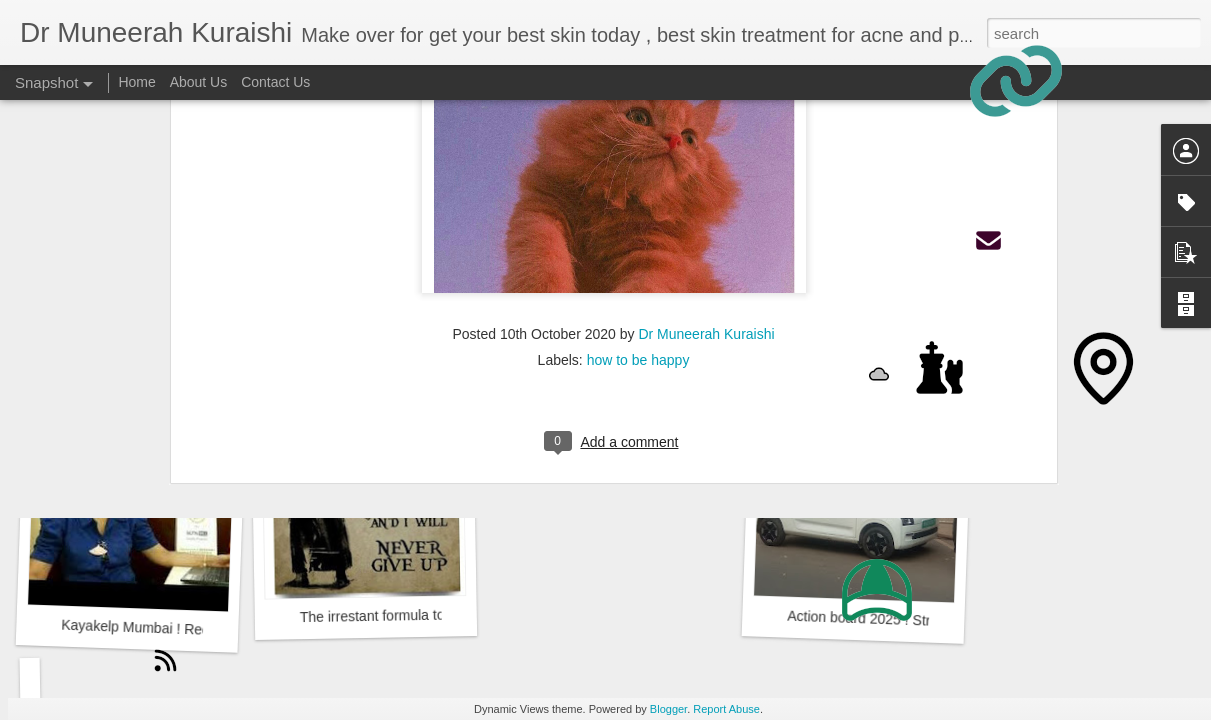 This screenshot has height=720, width=1211. Describe the element at coordinates (1016, 81) in the screenshot. I see `copy or share a link` at that location.